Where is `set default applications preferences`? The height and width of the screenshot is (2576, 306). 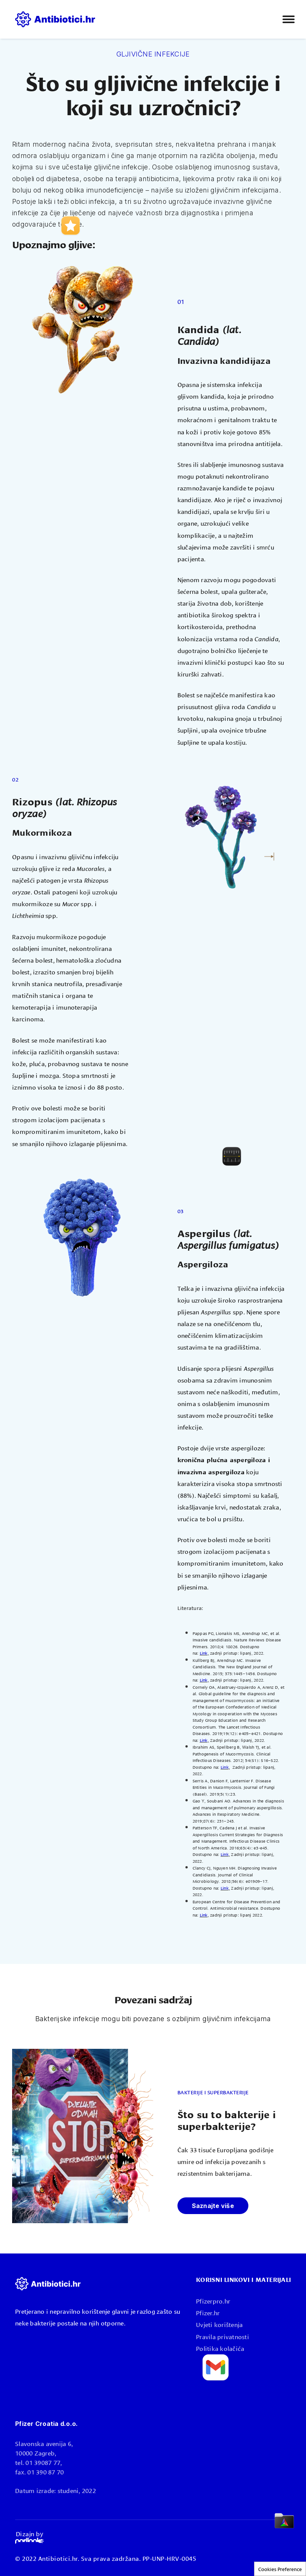
set default applications preferences is located at coordinates (71, 226).